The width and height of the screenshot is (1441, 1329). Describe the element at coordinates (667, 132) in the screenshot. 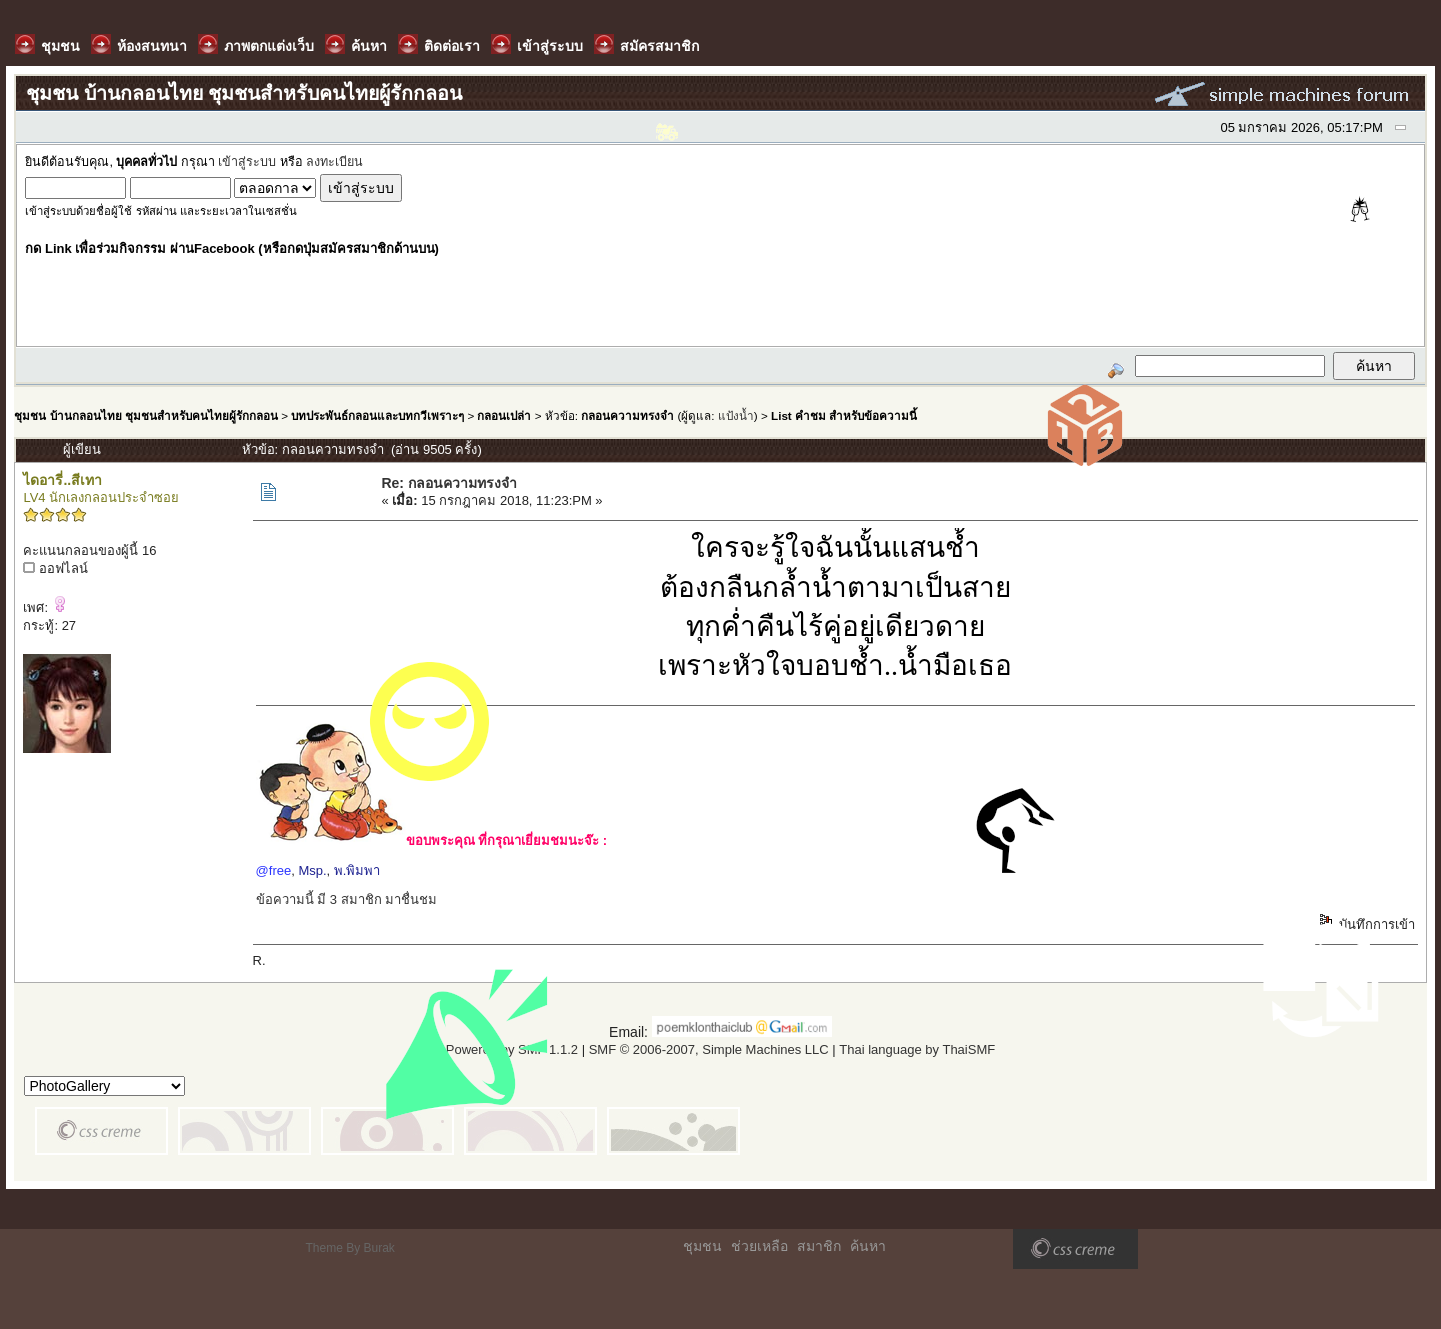

I see `mining truck or haul truck used in resource extraction games` at that location.